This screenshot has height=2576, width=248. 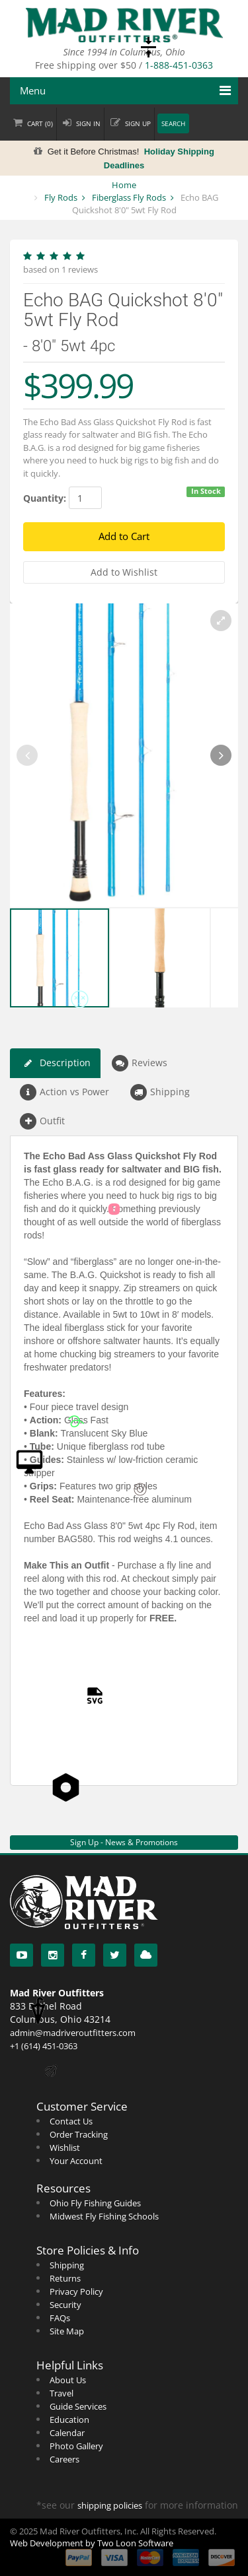 I want to click on view weather protection or rain forecast, so click(x=38, y=2011).